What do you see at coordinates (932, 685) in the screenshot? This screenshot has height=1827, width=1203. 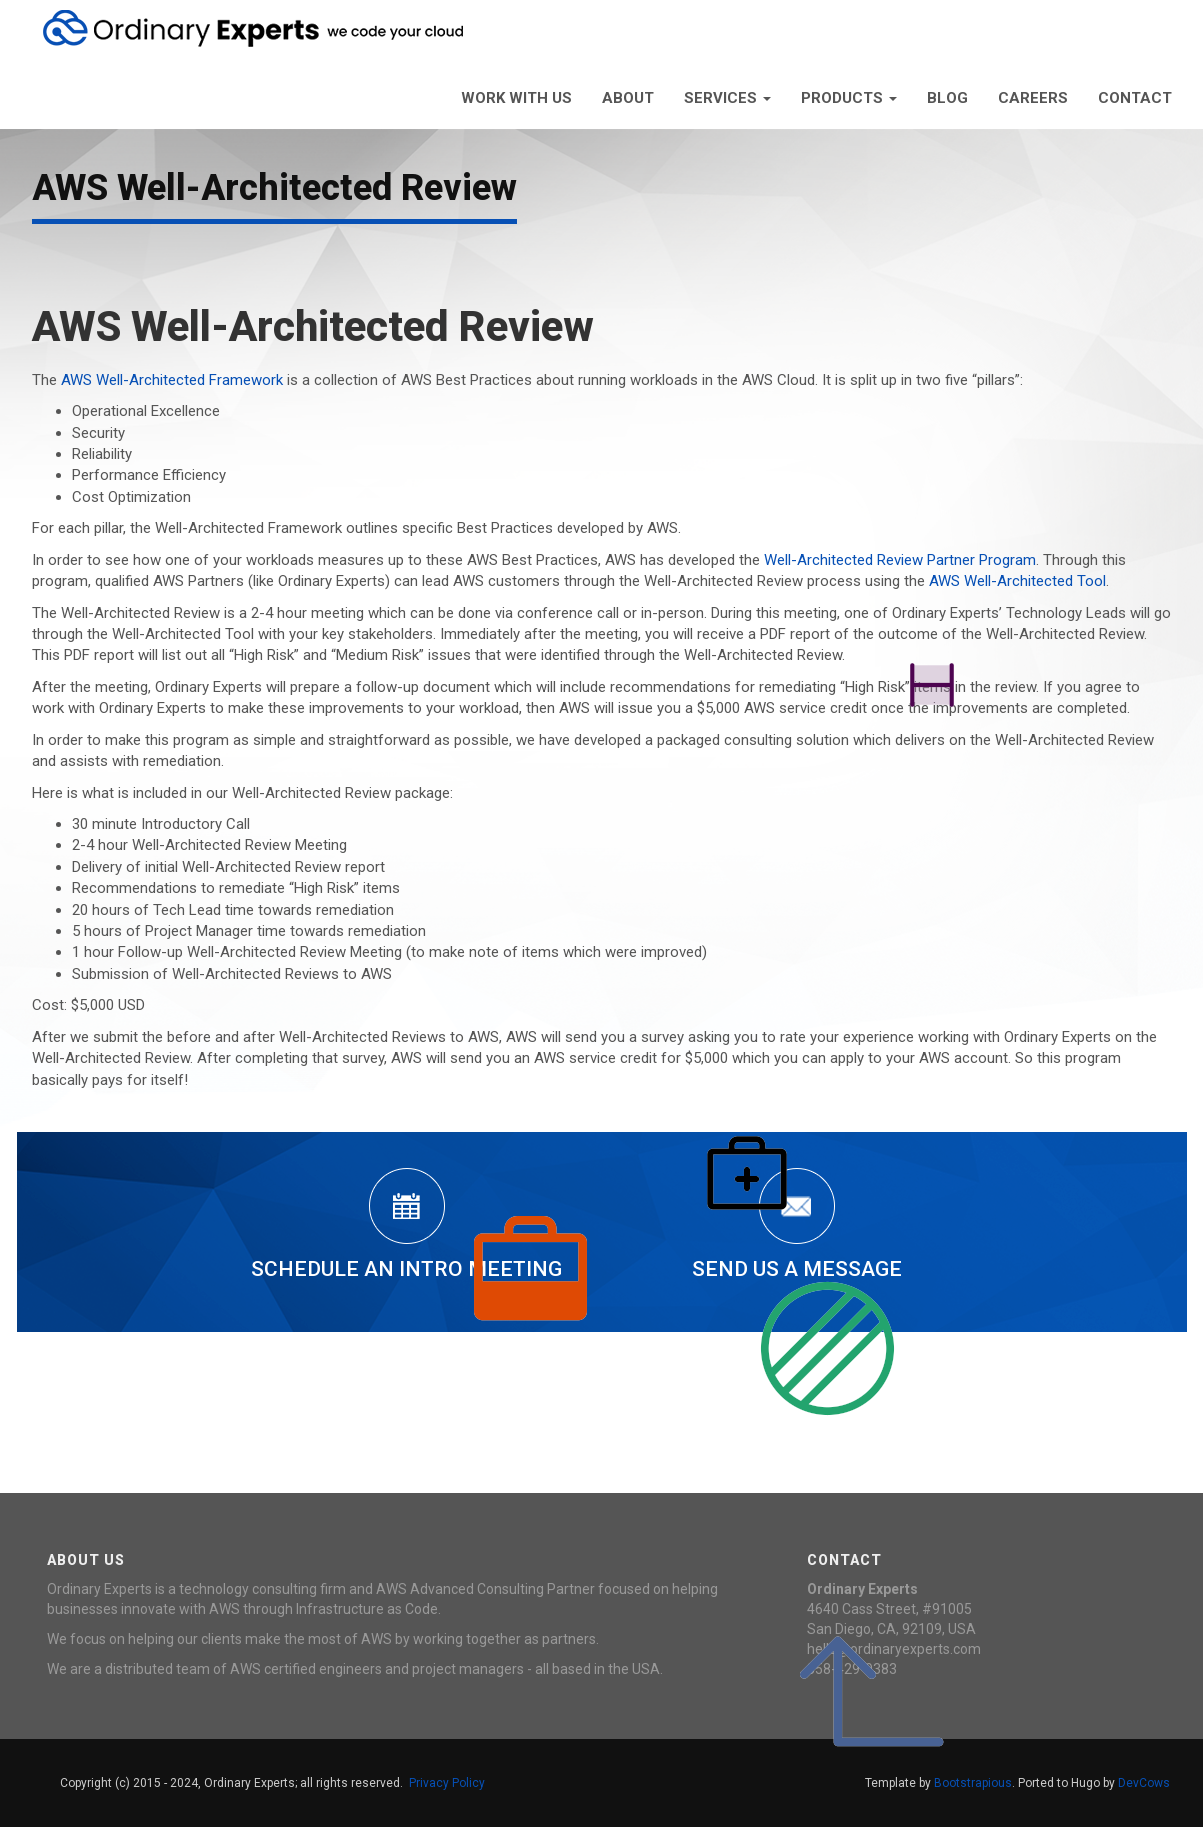 I see `format text as a heading` at bounding box center [932, 685].